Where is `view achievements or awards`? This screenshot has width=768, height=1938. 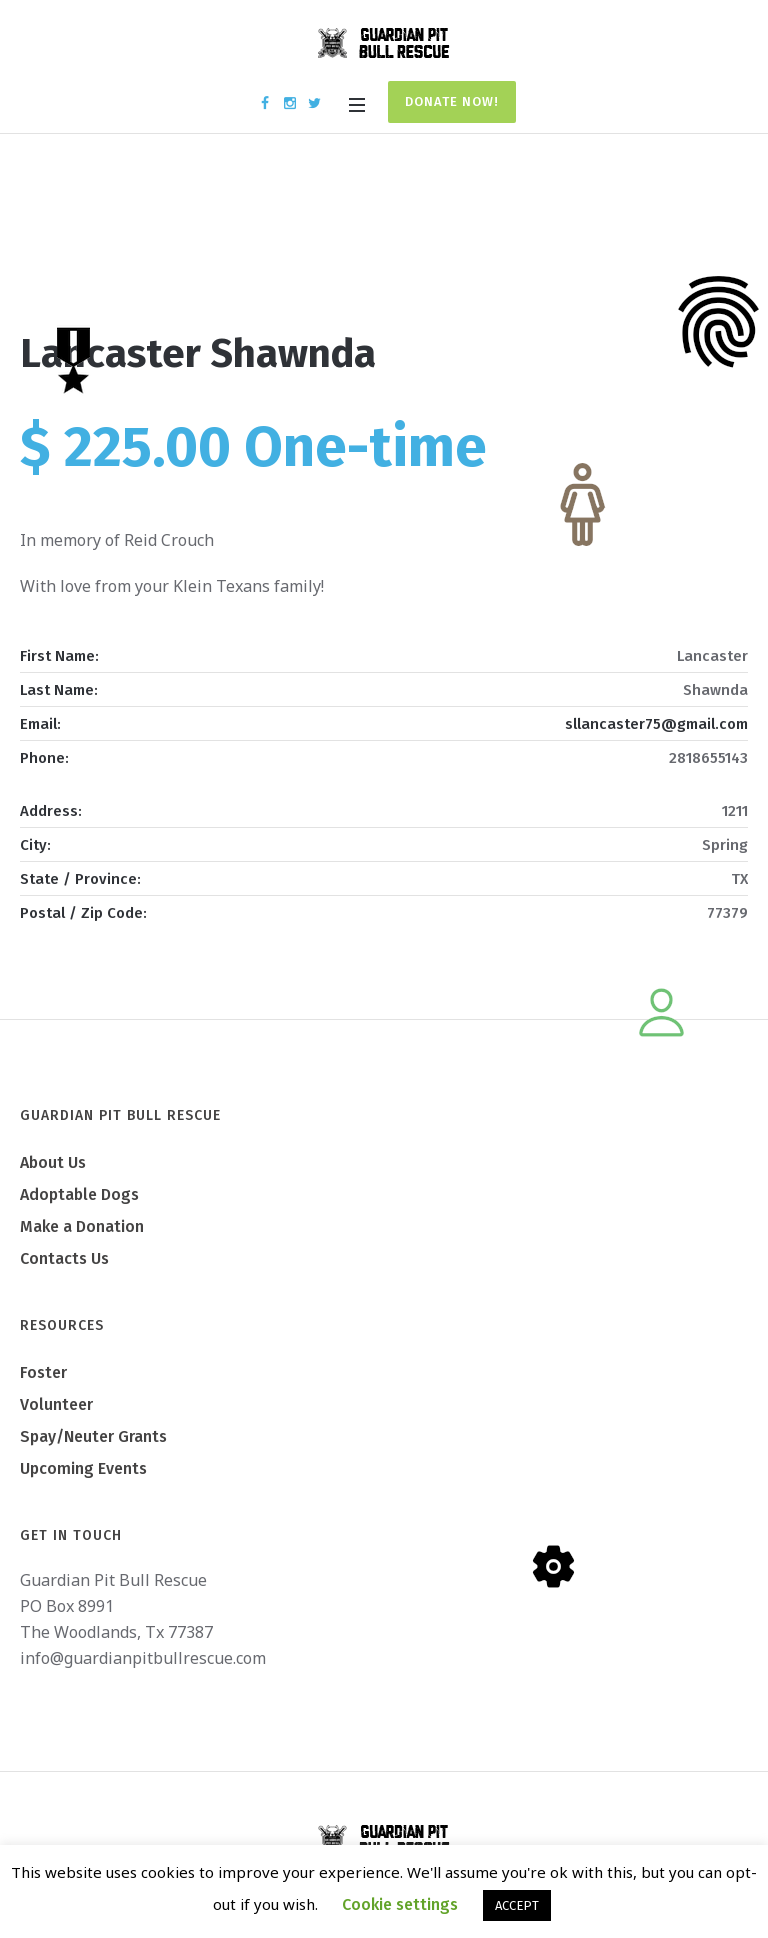
view achievements or awards is located at coordinates (73, 360).